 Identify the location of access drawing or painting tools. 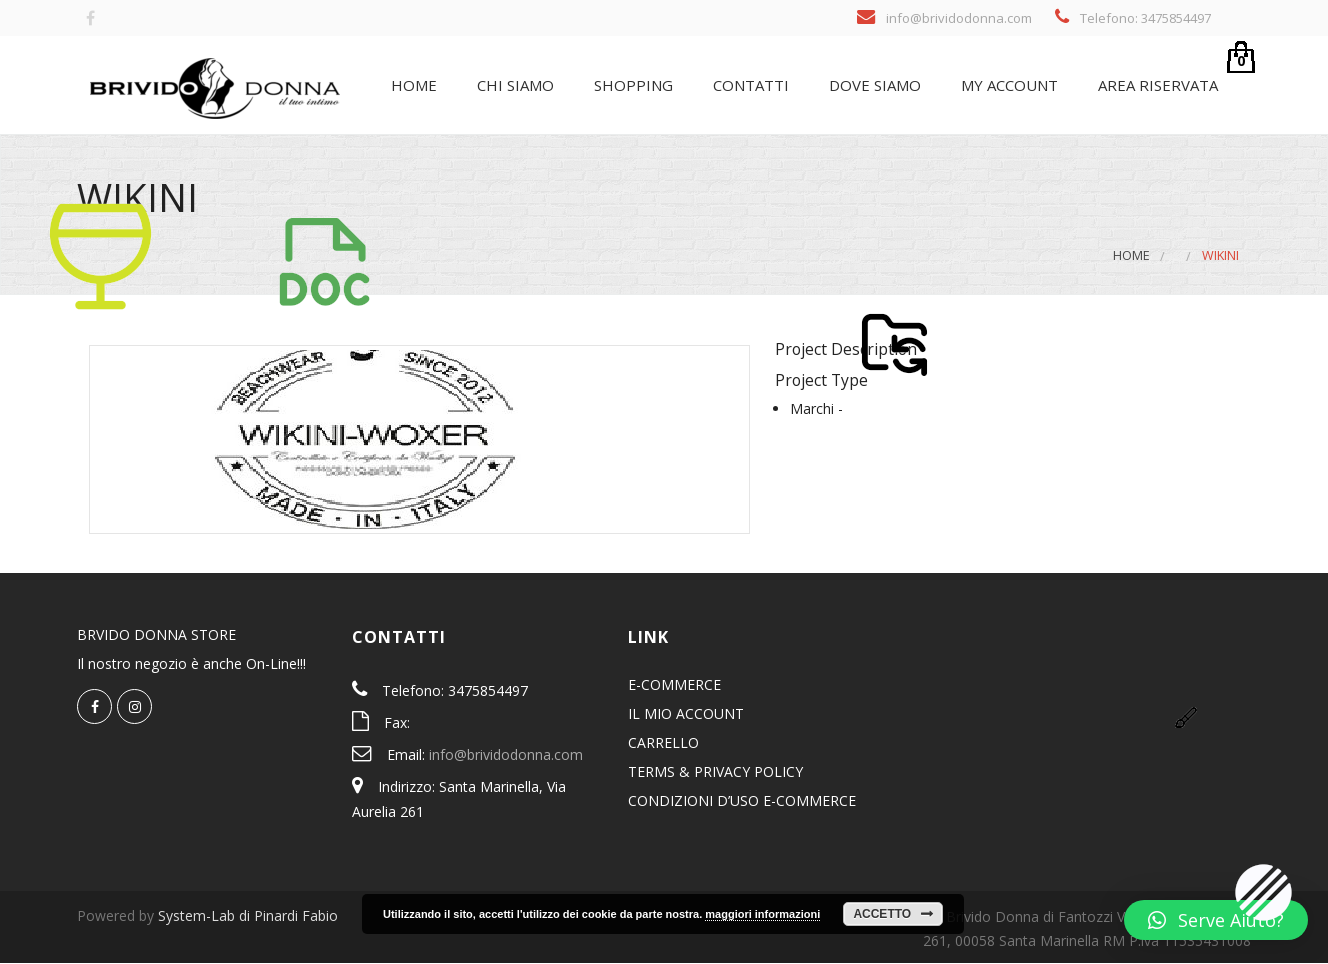
(1186, 718).